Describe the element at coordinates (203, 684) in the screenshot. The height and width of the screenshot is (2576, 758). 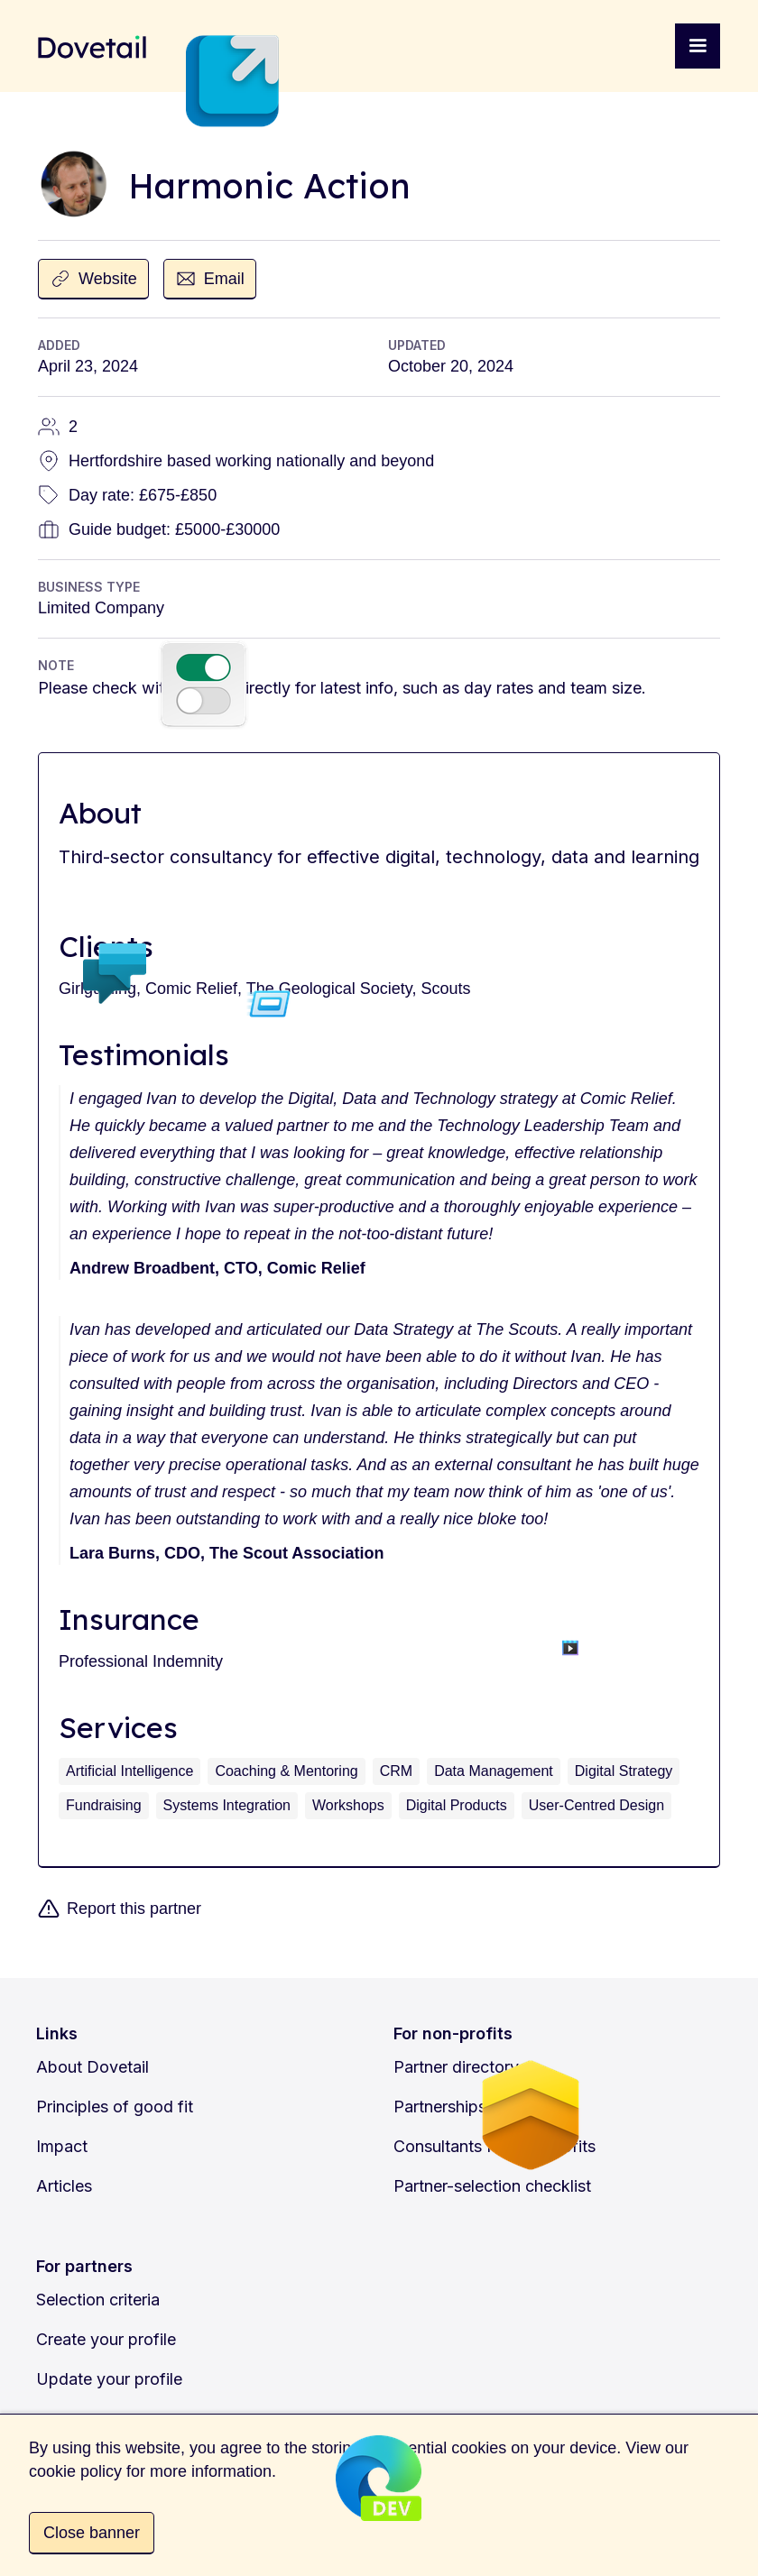
I see `open unity tweak tool settings` at that location.